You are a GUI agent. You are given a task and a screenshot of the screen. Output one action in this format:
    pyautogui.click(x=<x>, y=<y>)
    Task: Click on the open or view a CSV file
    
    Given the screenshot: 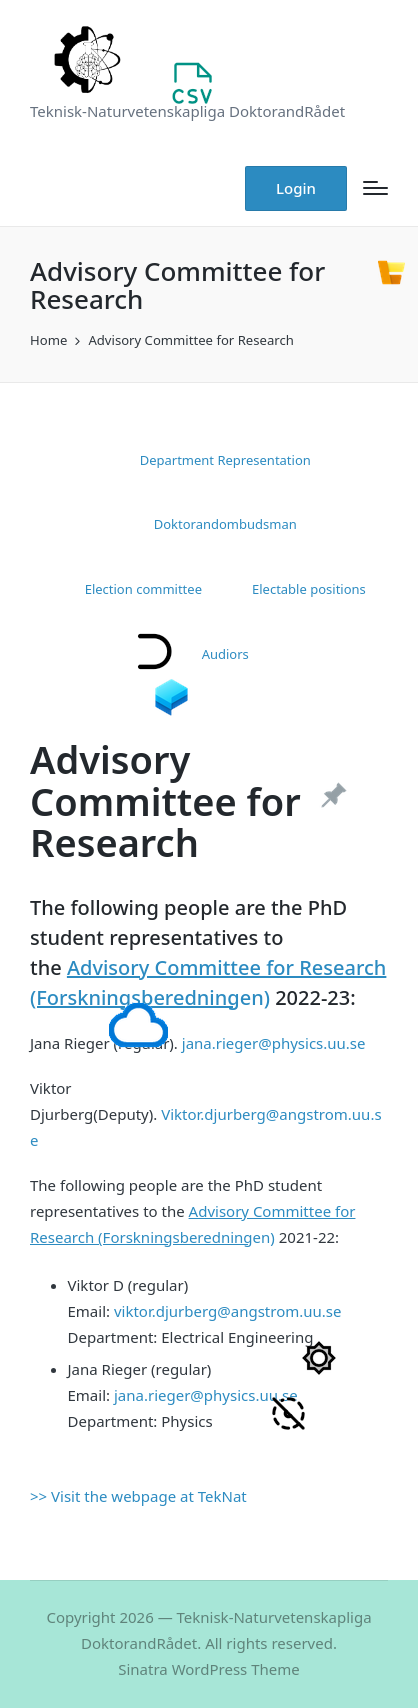 What is the action you would take?
    pyautogui.click(x=193, y=85)
    